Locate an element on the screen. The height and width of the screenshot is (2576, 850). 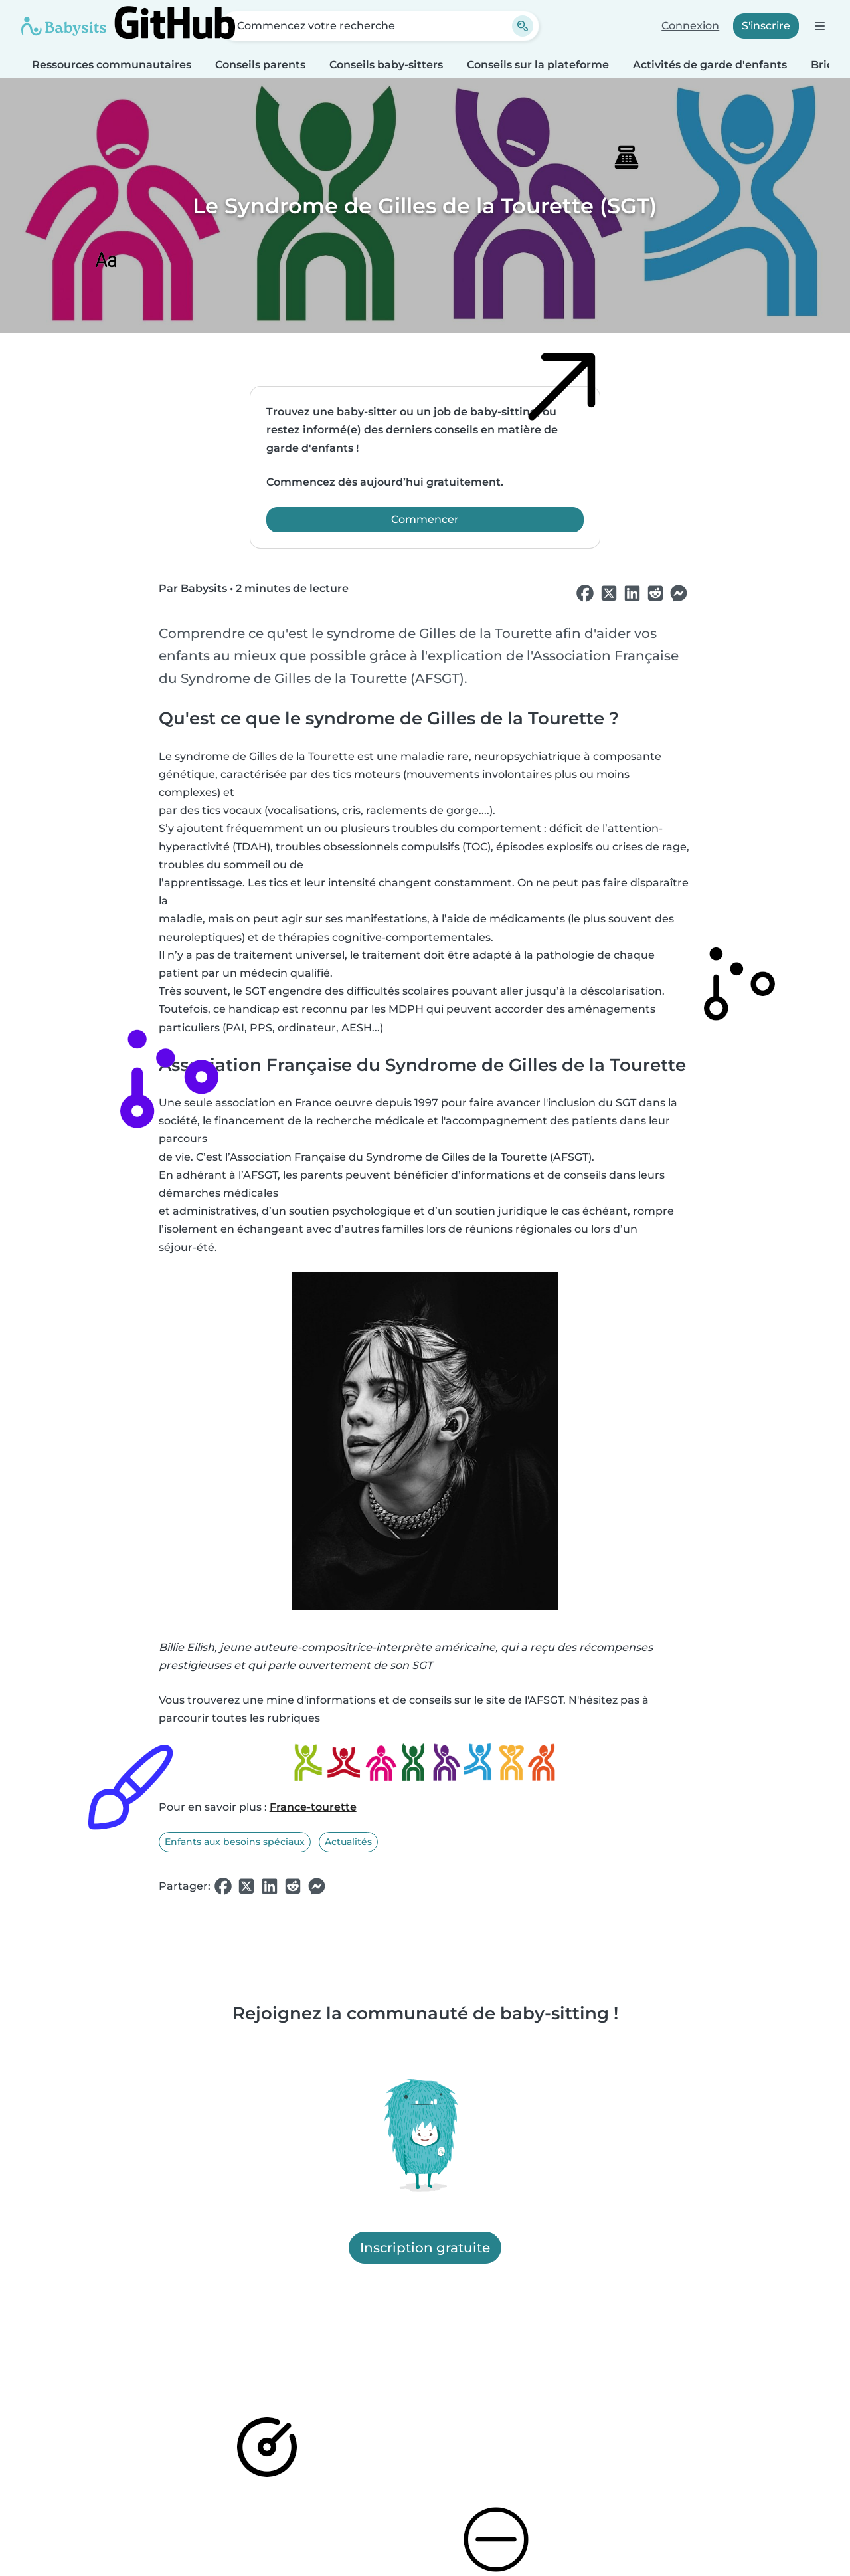
link to GitHub repository is located at coordinates (175, 22).